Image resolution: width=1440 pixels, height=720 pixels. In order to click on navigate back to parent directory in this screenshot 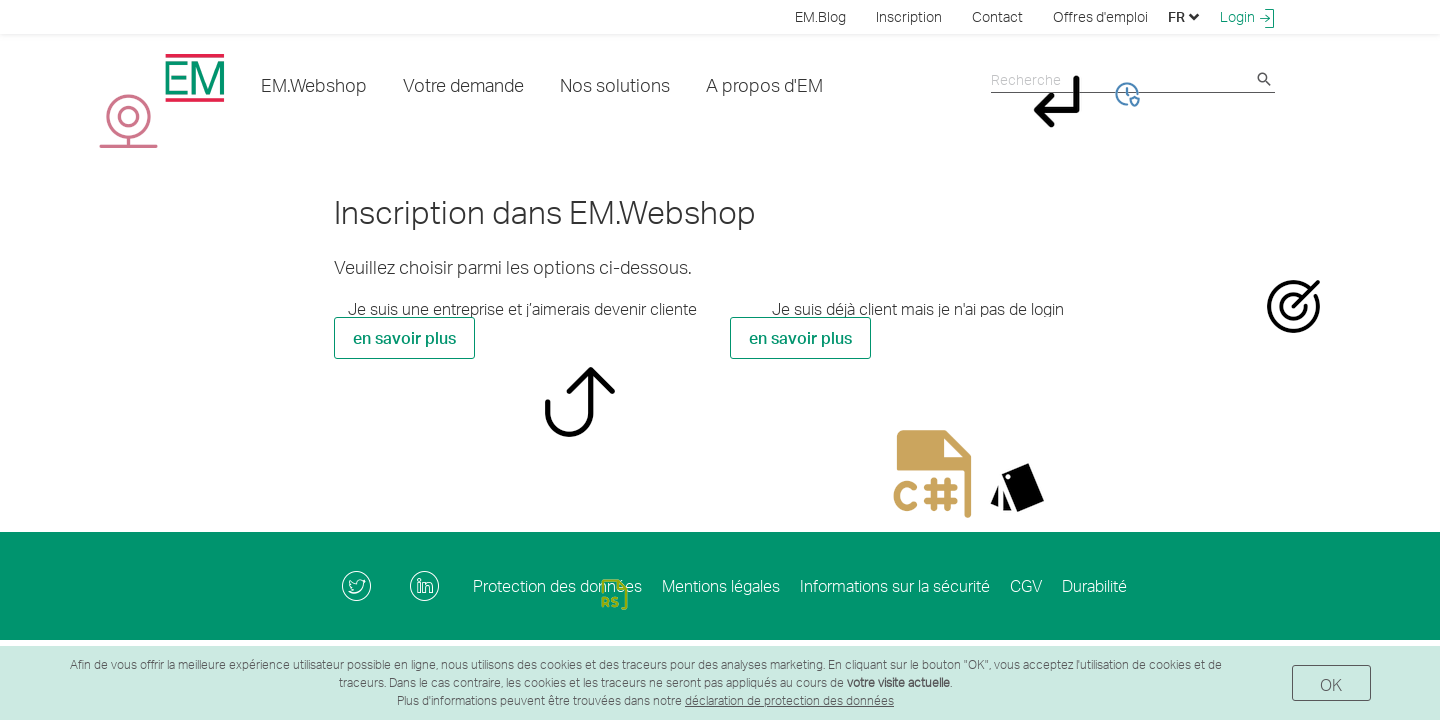, I will do `click(1054, 100)`.